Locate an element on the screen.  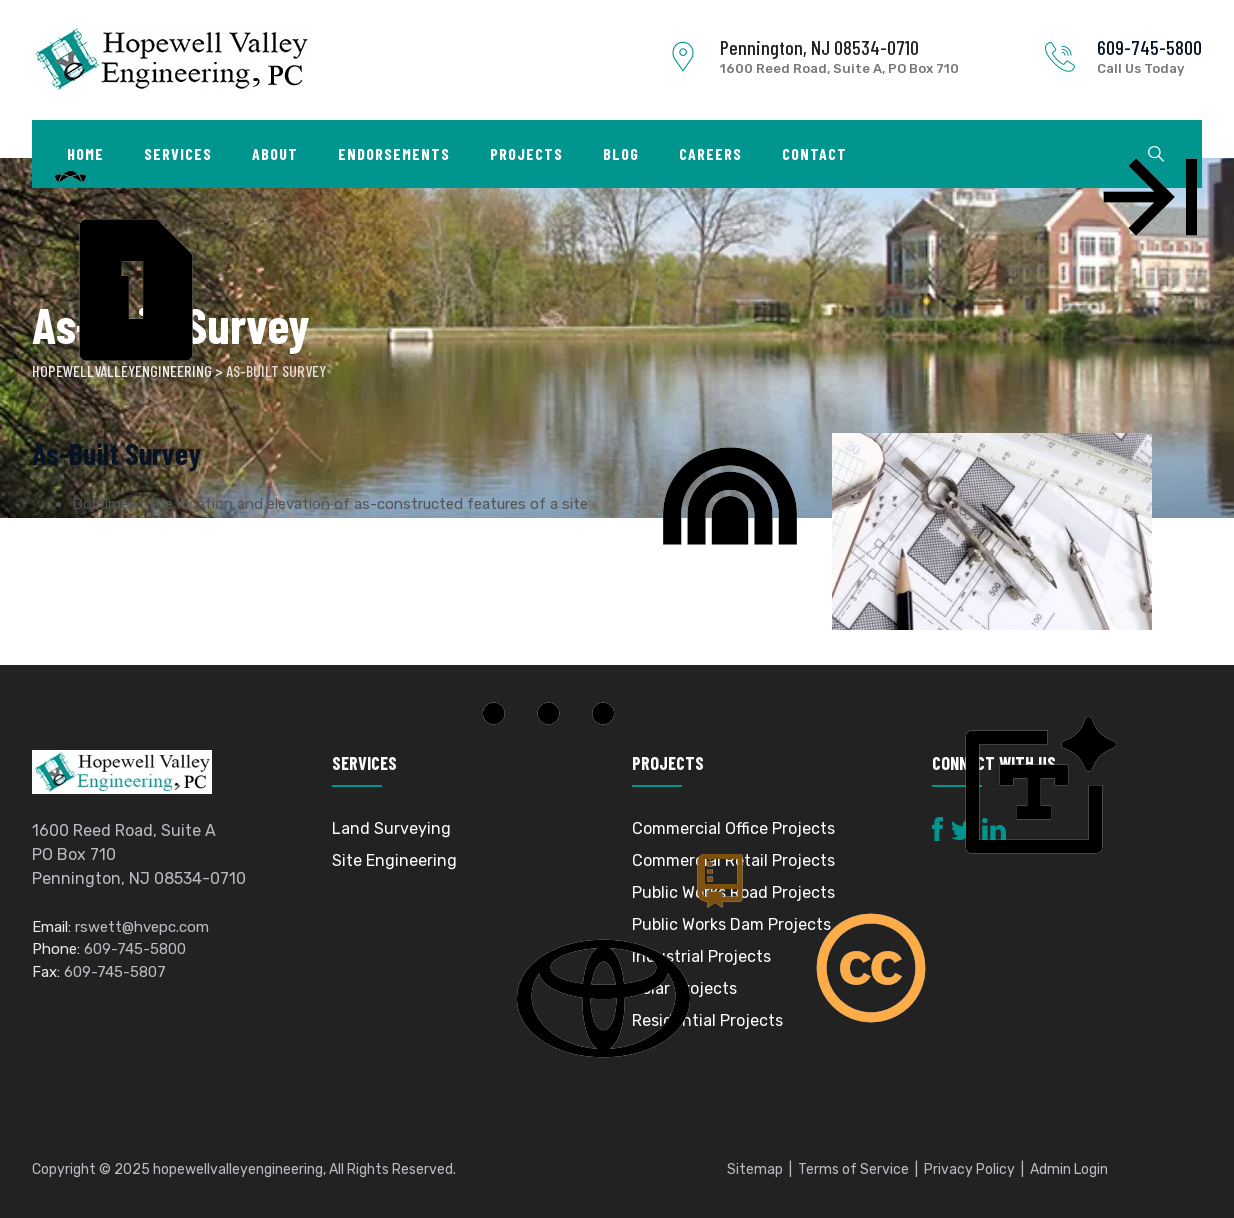
indicates primary SIM card slot (SIM 1) is located at coordinates (136, 290).